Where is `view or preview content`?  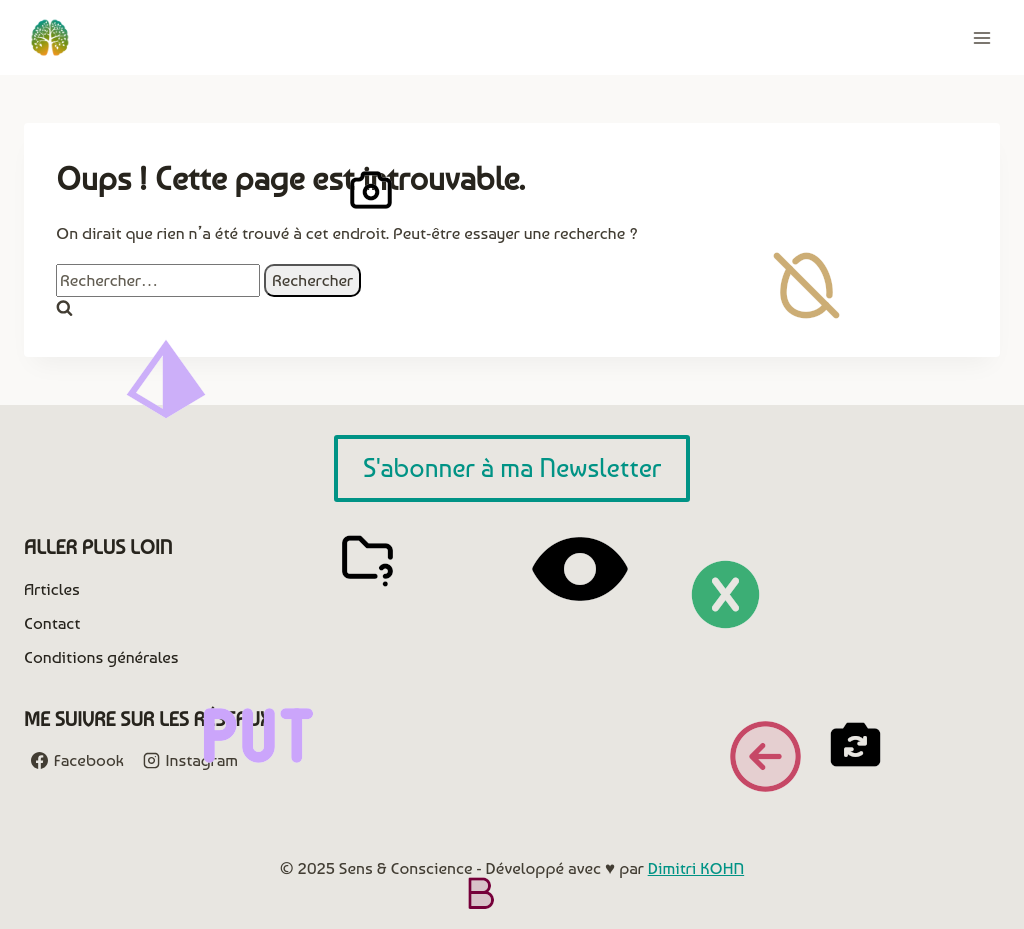
view or preview content is located at coordinates (580, 569).